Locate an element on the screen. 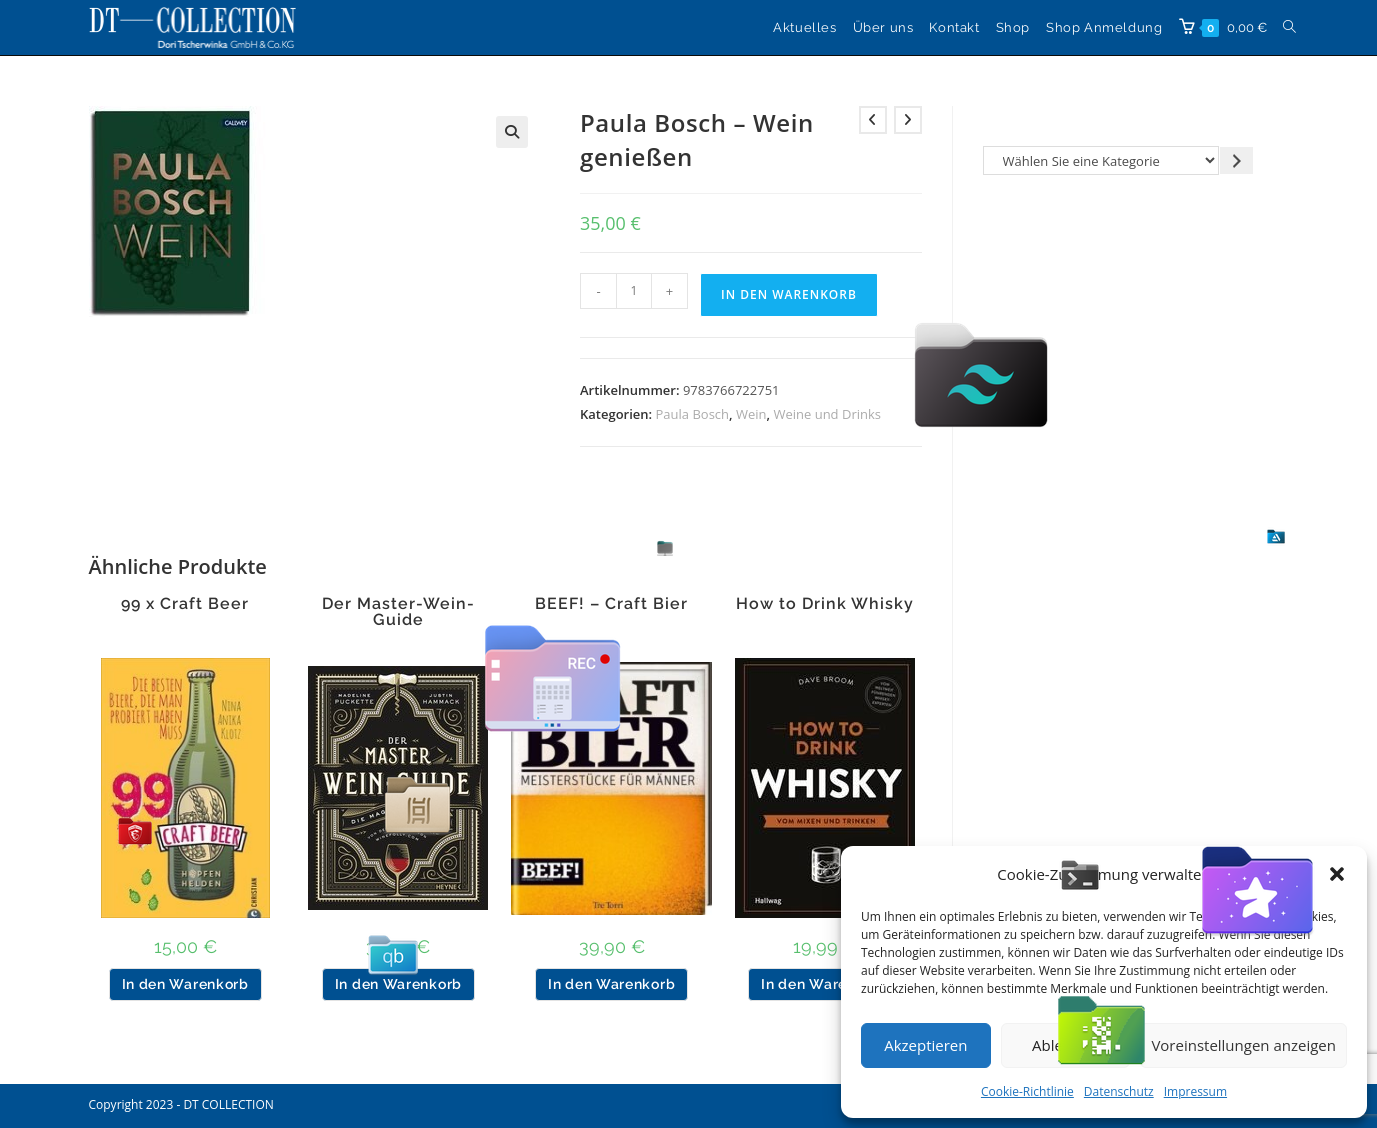 This screenshot has width=1377, height=1128. open qbittorrent downloads folder is located at coordinates (393, 956).